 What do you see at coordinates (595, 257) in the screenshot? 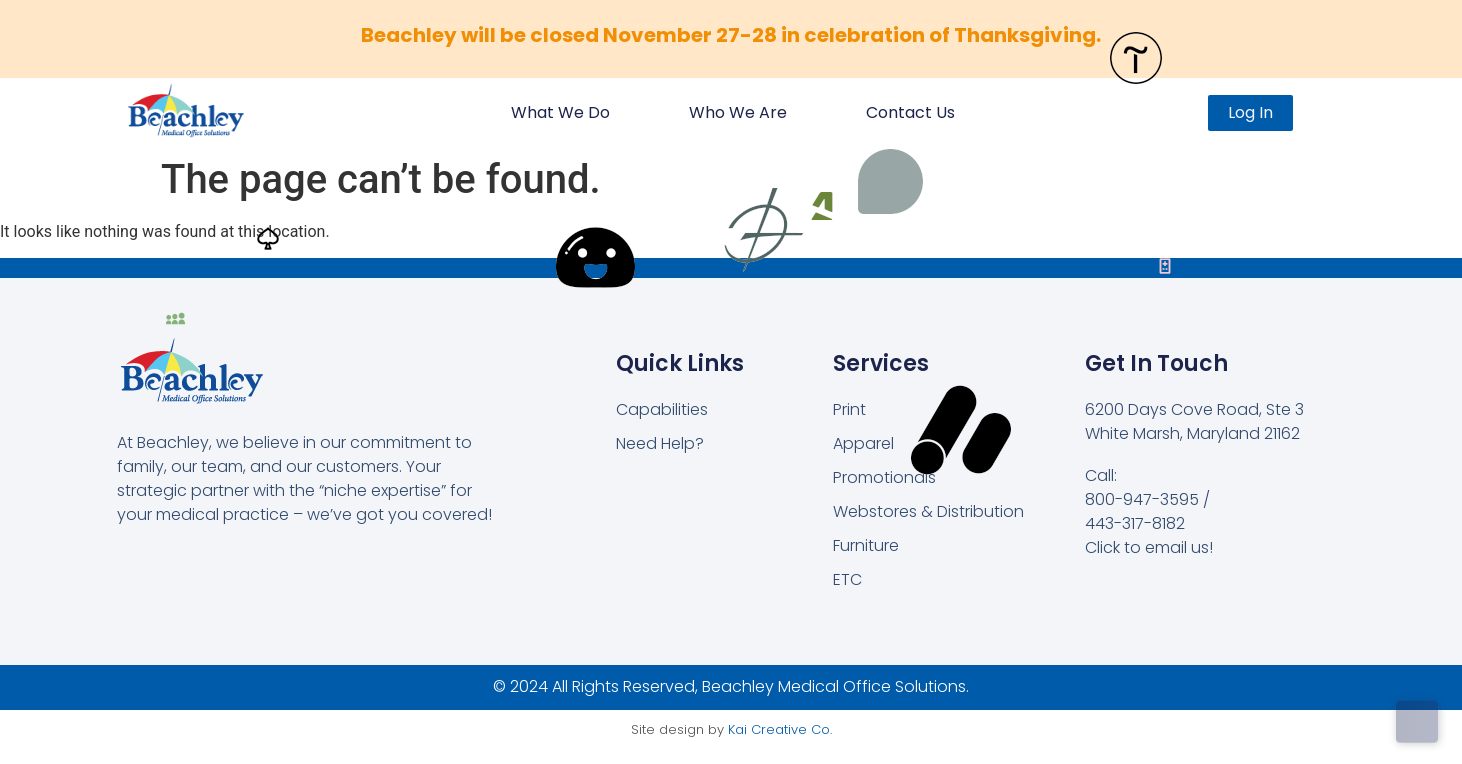
I see `docsify documentation platform logo` at bounding box center [595, 257].